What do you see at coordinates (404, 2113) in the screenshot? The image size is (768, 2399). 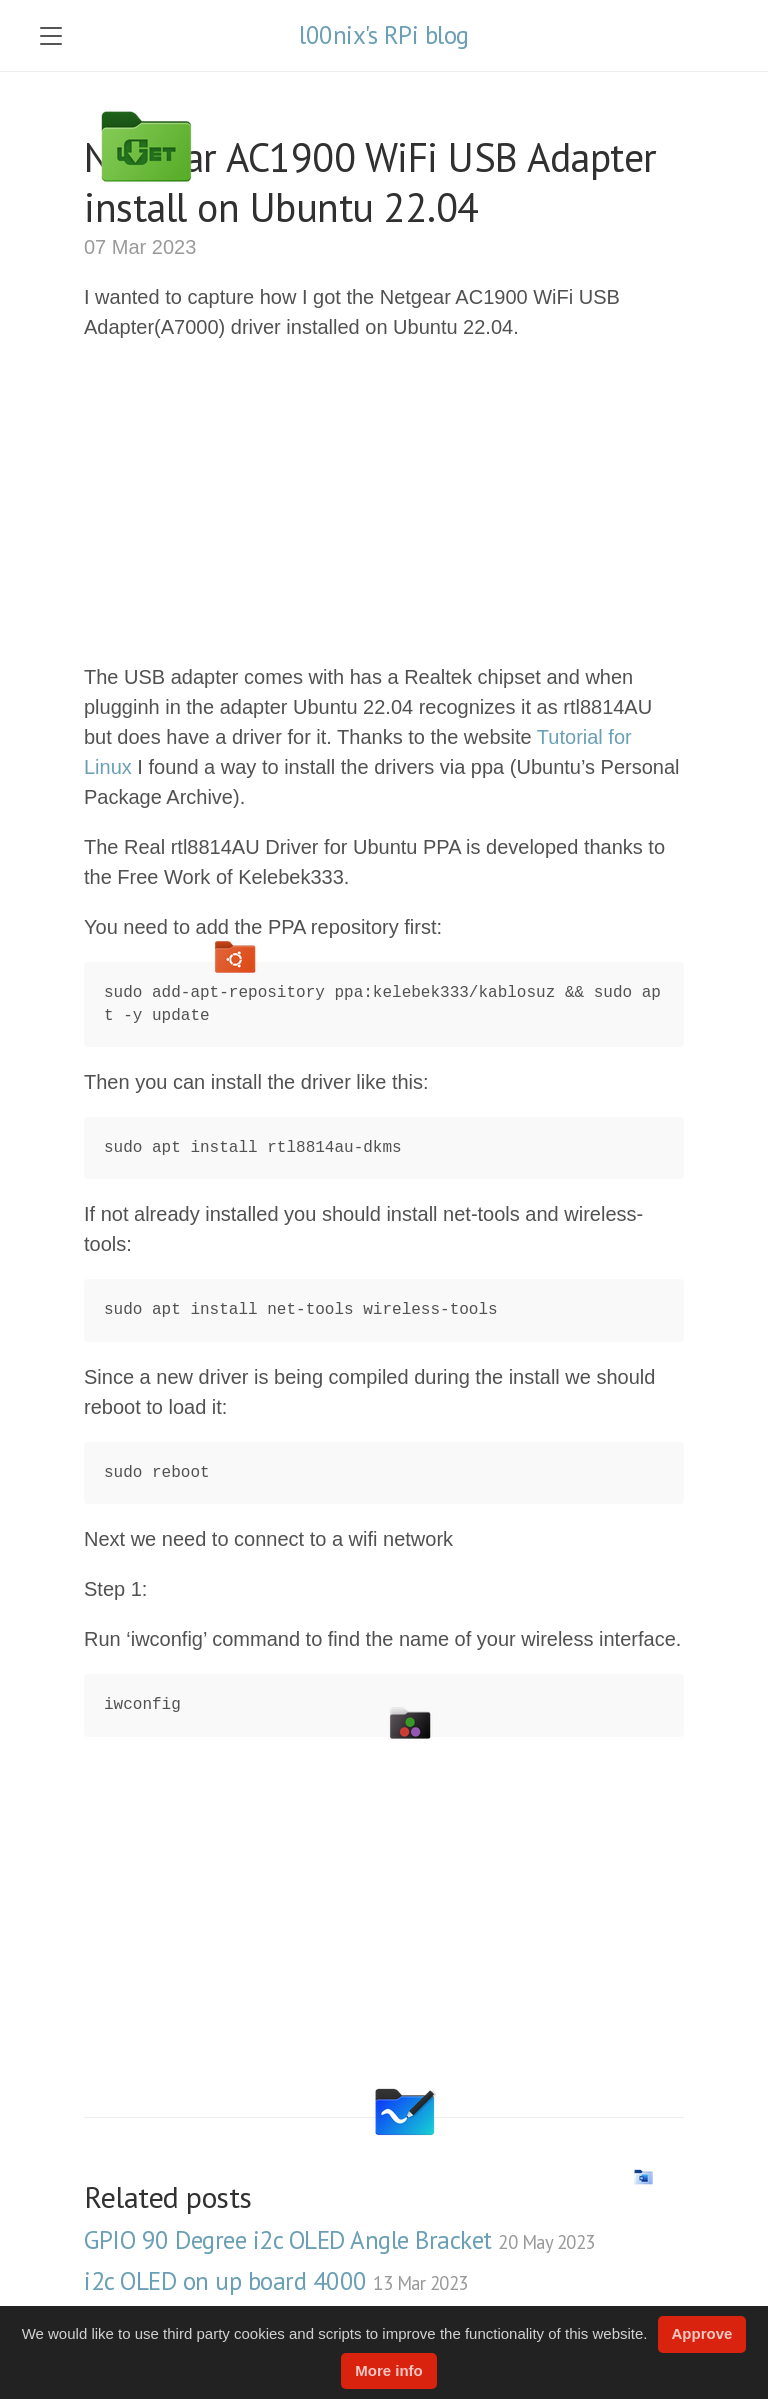 I see `open microsoft whiteboard files folder` at bounding box center [404, 2113].